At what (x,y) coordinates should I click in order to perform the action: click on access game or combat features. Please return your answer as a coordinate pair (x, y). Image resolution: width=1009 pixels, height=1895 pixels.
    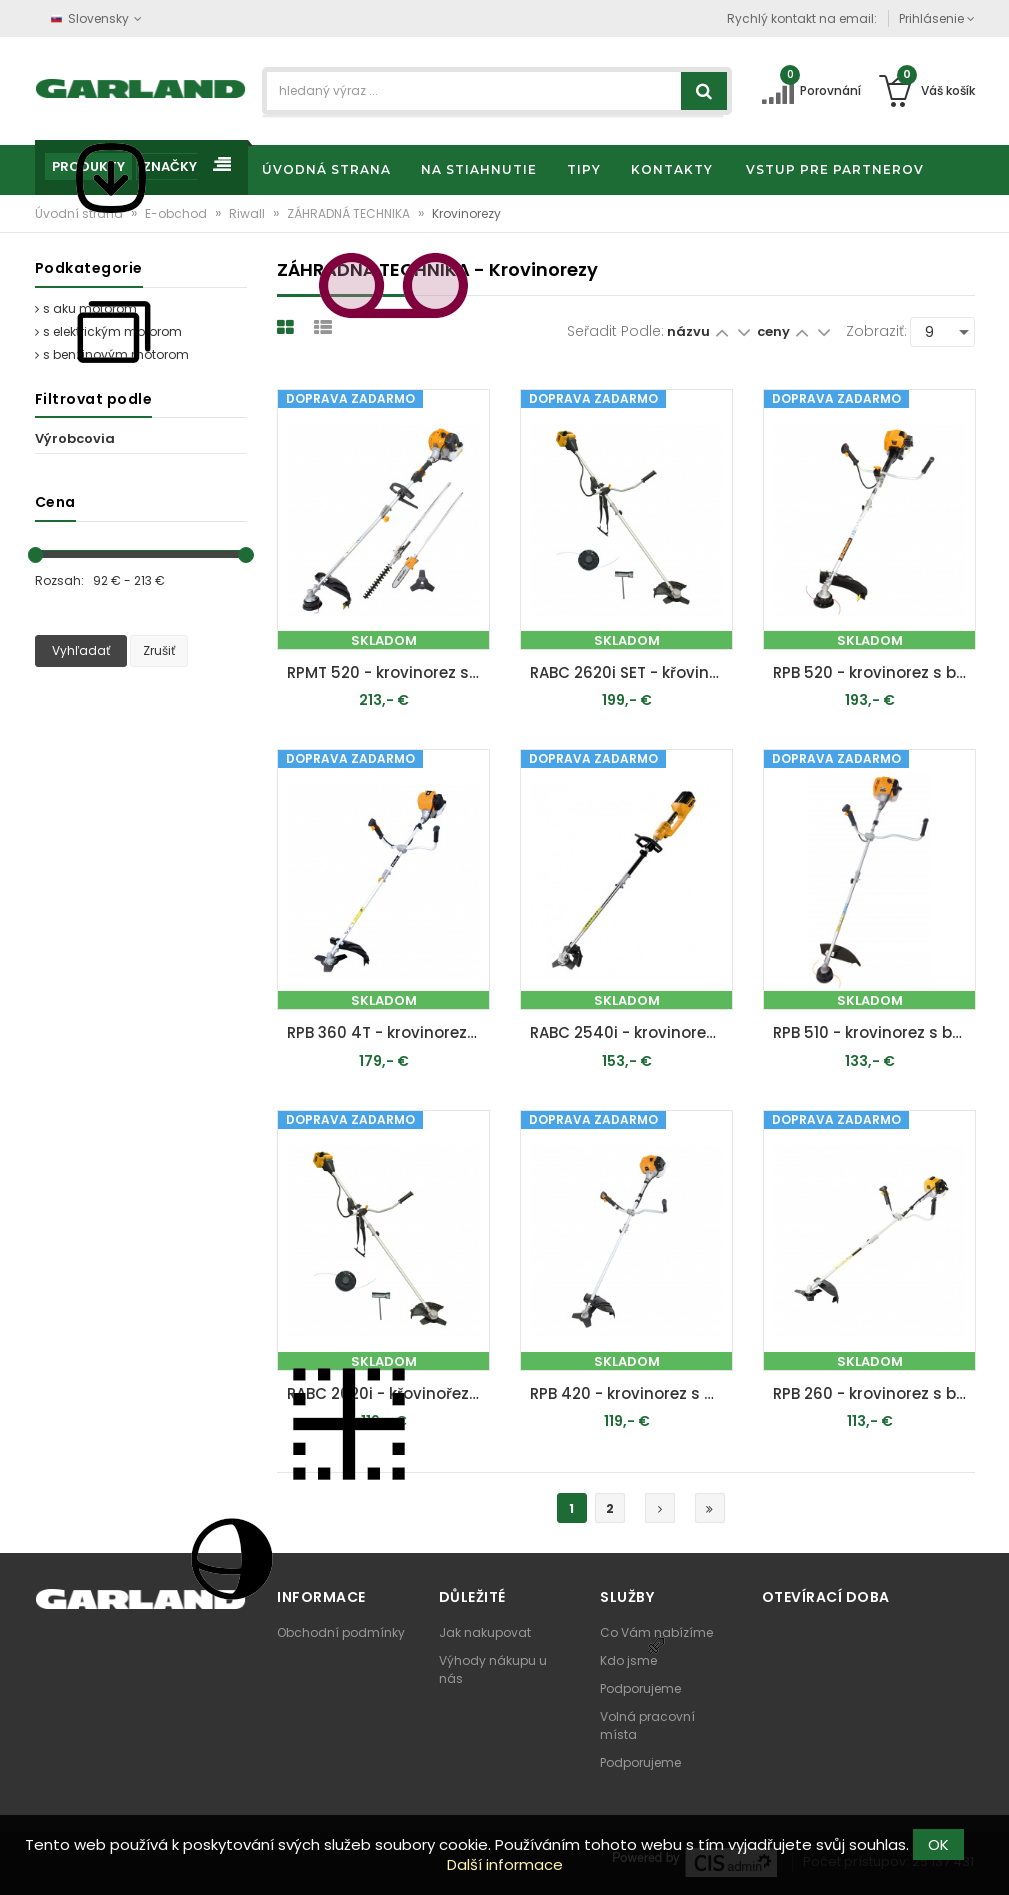
    Looking at the image, I should click on (656, 1645).